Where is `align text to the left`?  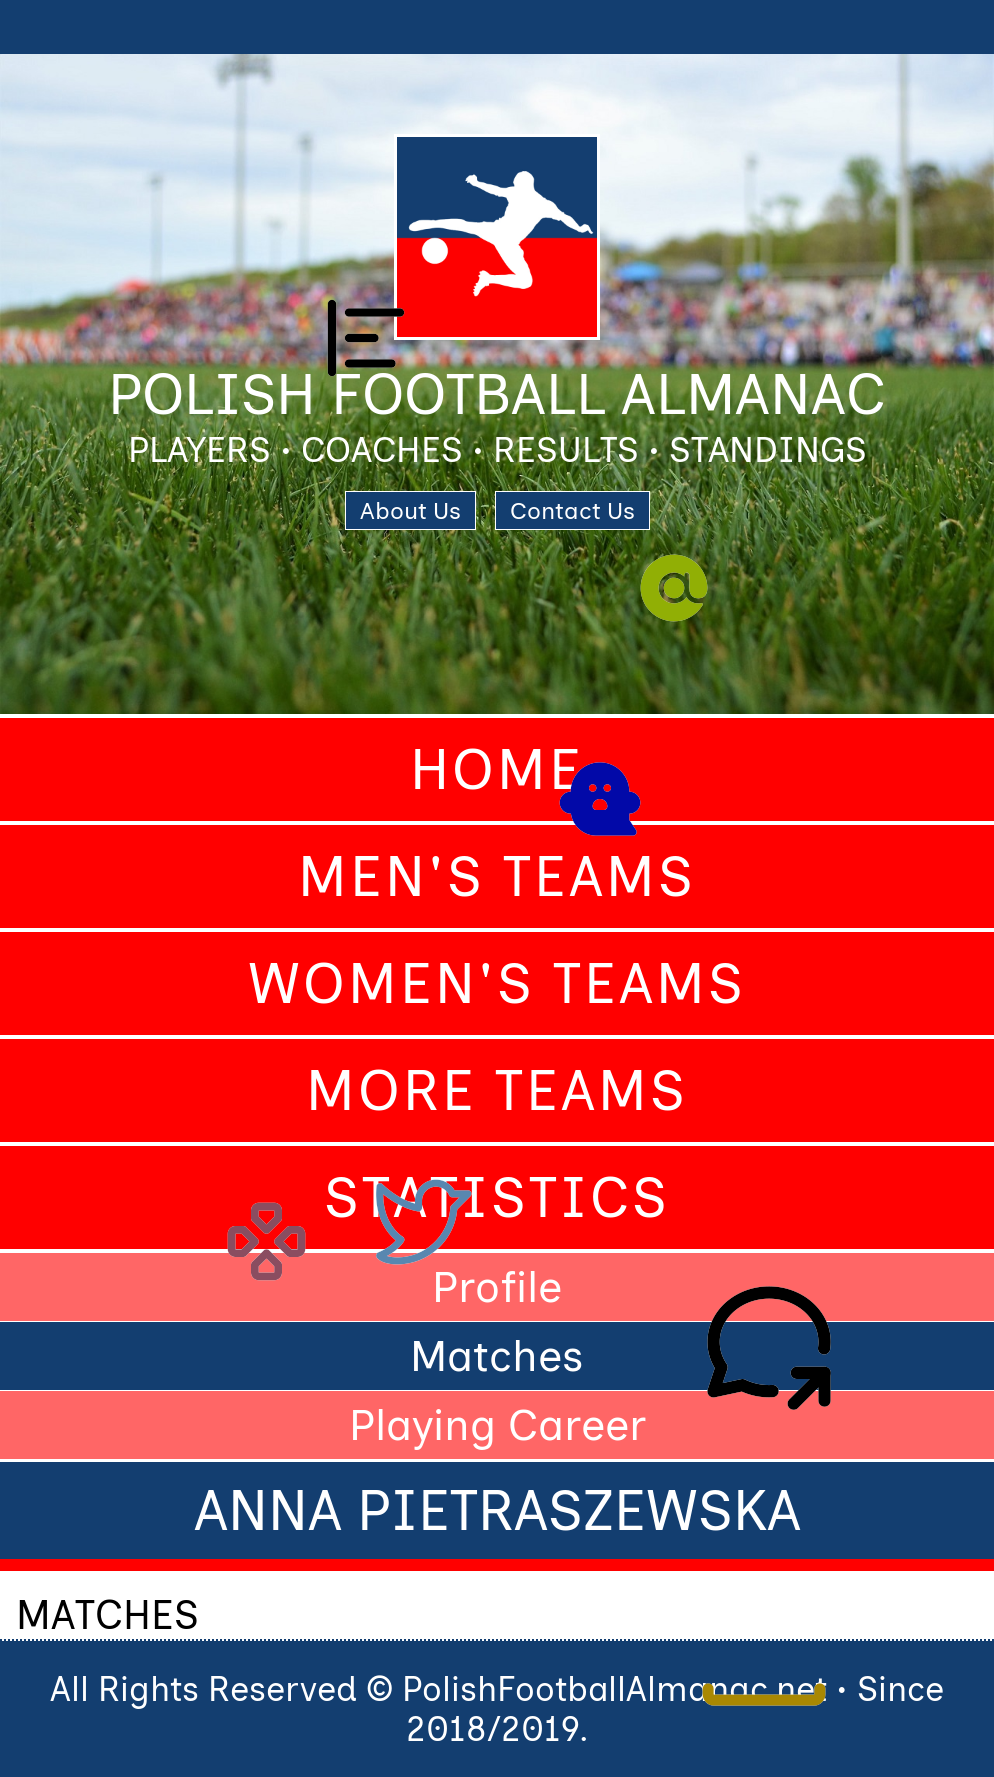 align text to the left is located at coordinates (366, 338).